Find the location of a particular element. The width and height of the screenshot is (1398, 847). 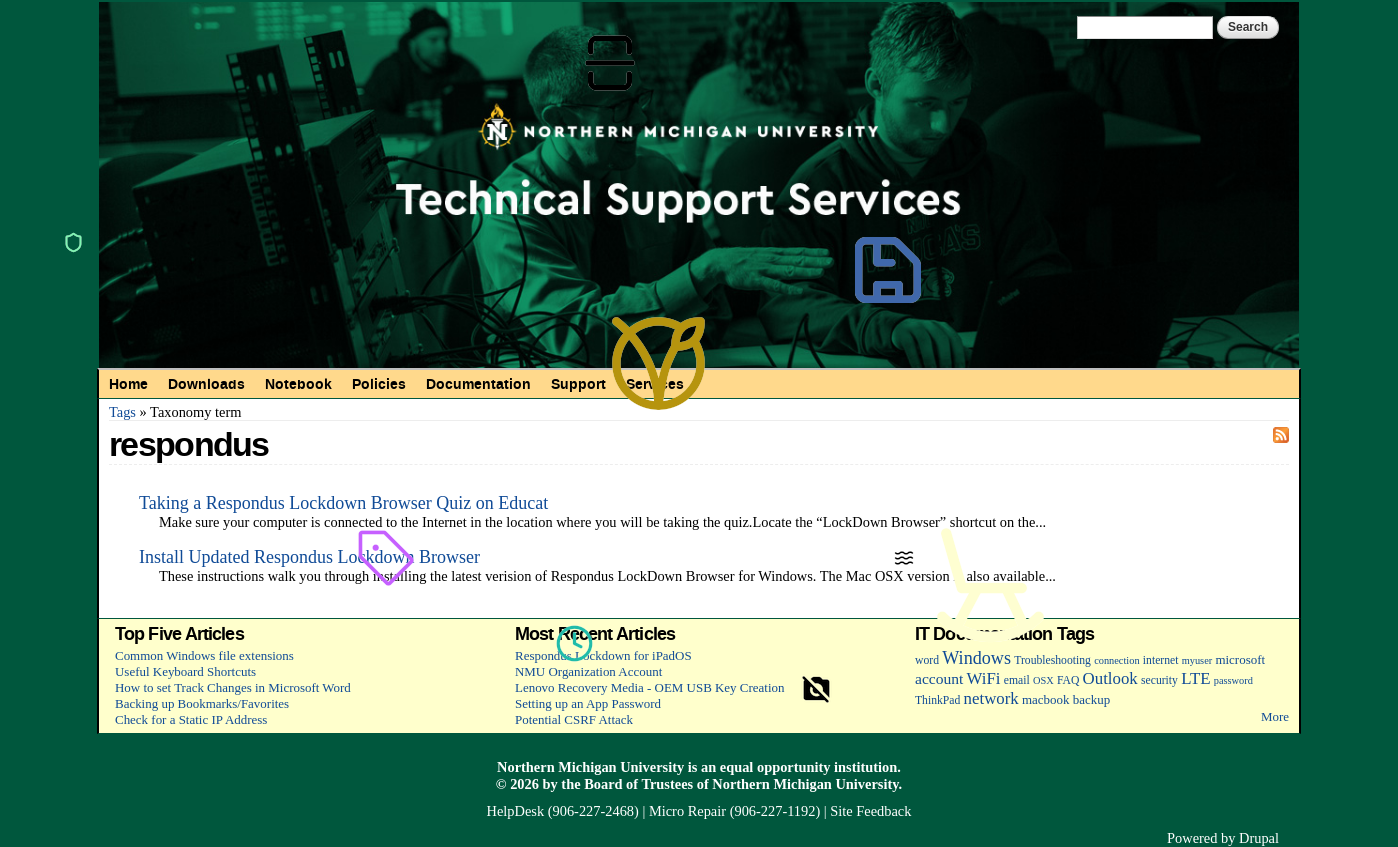

add or manage tags is located at coordinates (386, 558).